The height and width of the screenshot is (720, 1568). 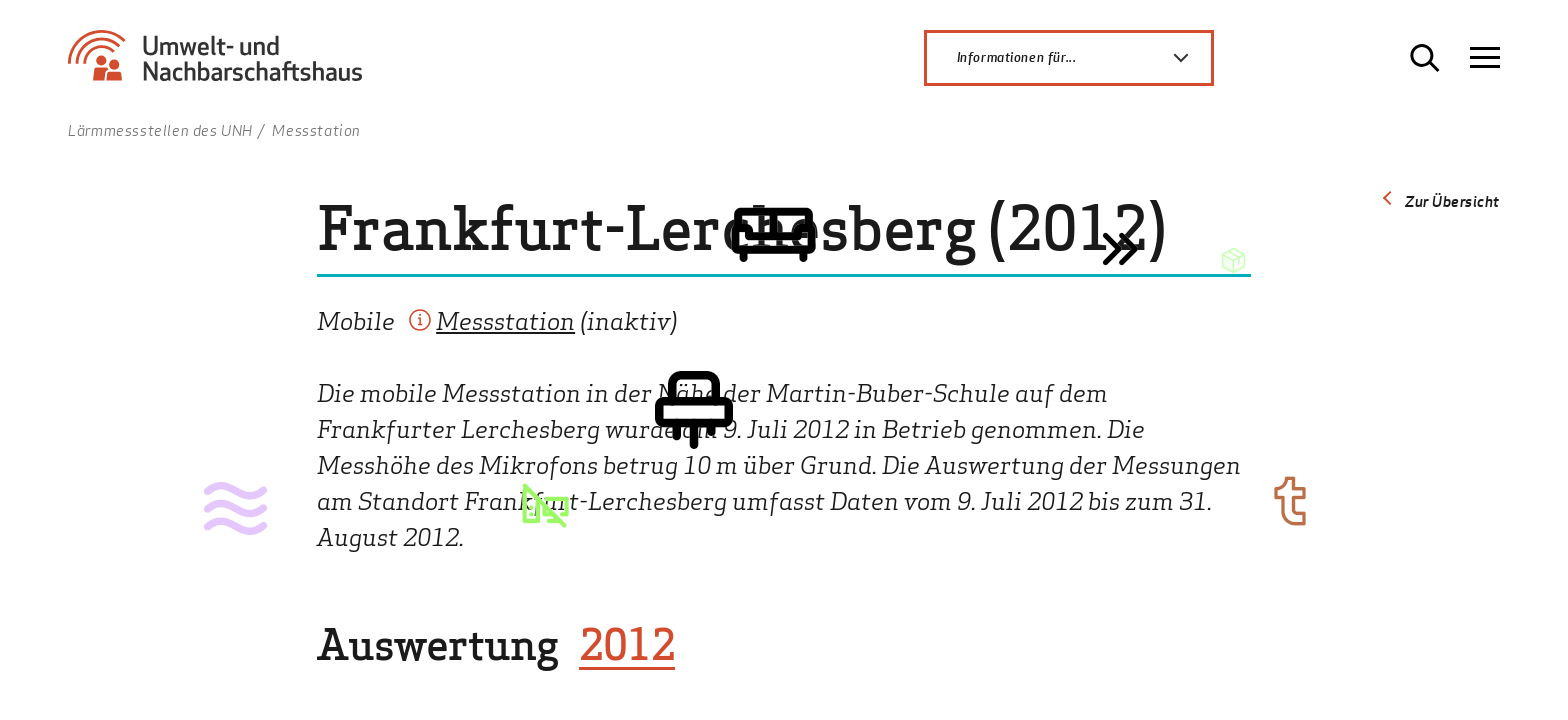 What do you see at coordinates (694, 410) in the screenshot?
I see `shred or permanently delete a document` at bounding box center [694, 410].